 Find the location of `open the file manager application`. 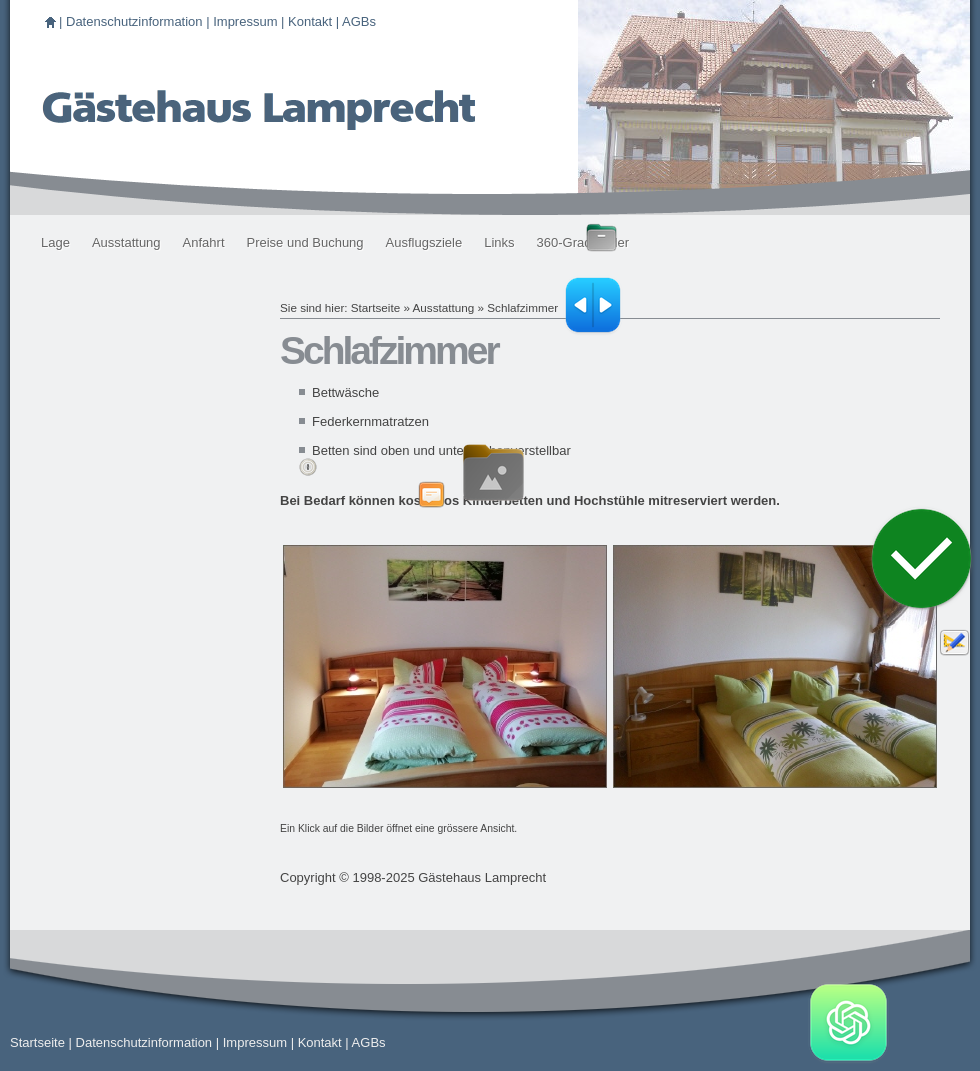

open the file manager application is located at coordinates (601, 237).